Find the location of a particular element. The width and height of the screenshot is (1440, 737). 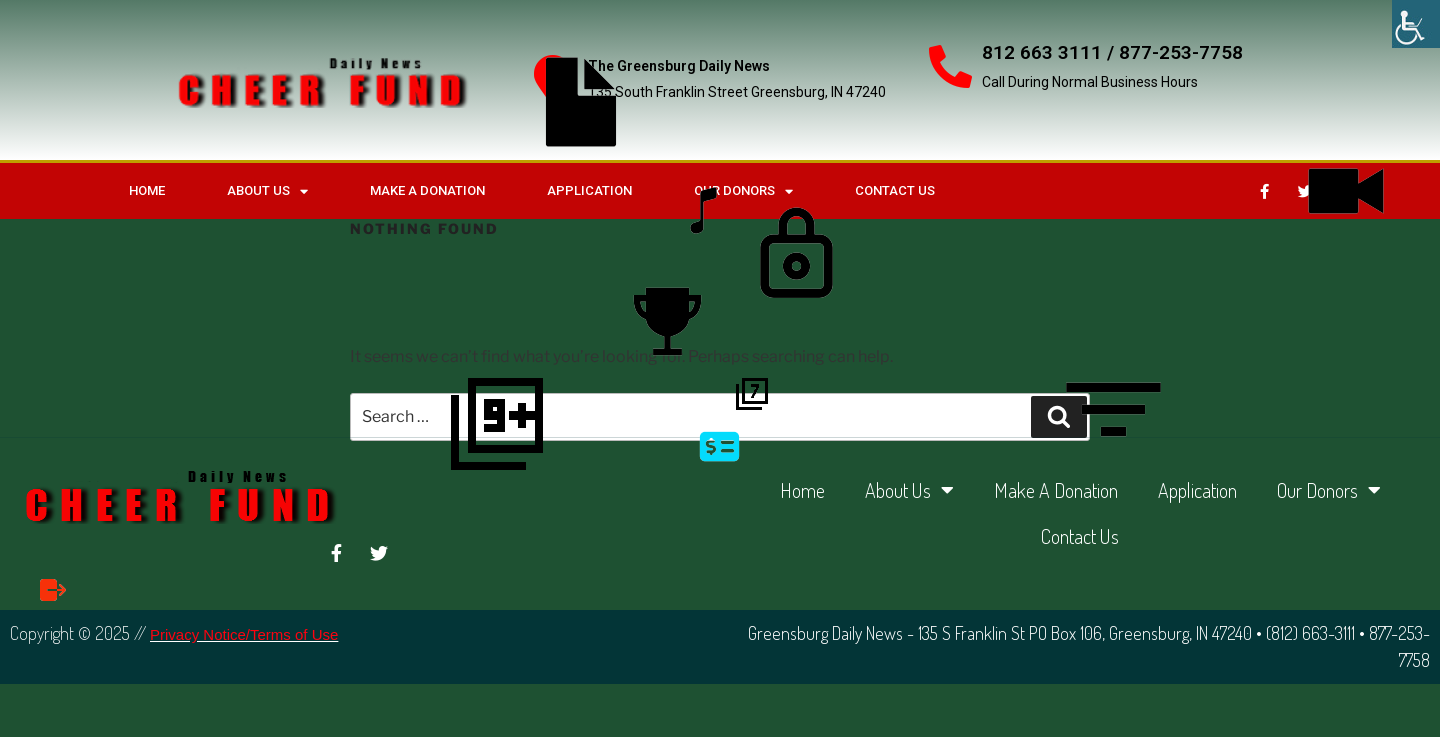

log out of your account is located at coordinates (53, 590).